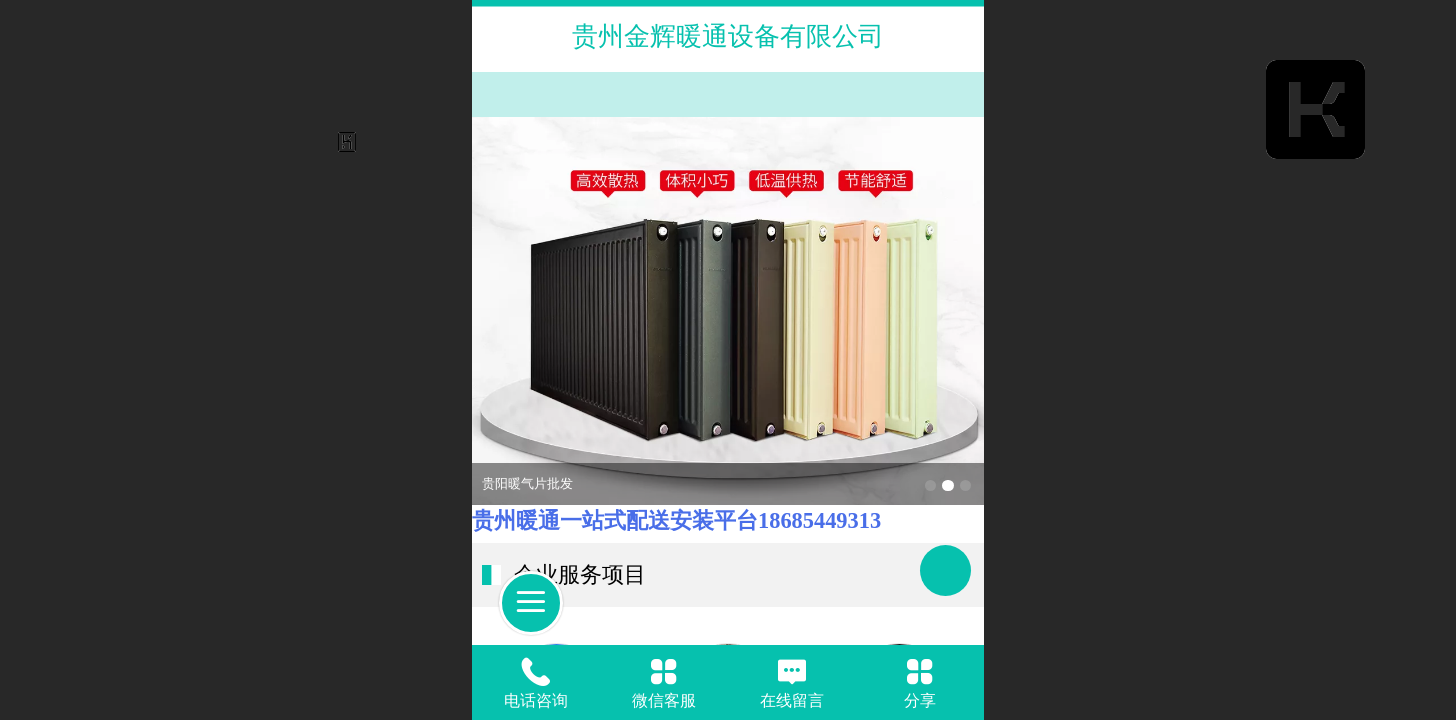 The image size is (1456, 720). Describe the element at coordinates (347, 142) in the screenshot. I see `link to Heroku cloud platform` at that location.